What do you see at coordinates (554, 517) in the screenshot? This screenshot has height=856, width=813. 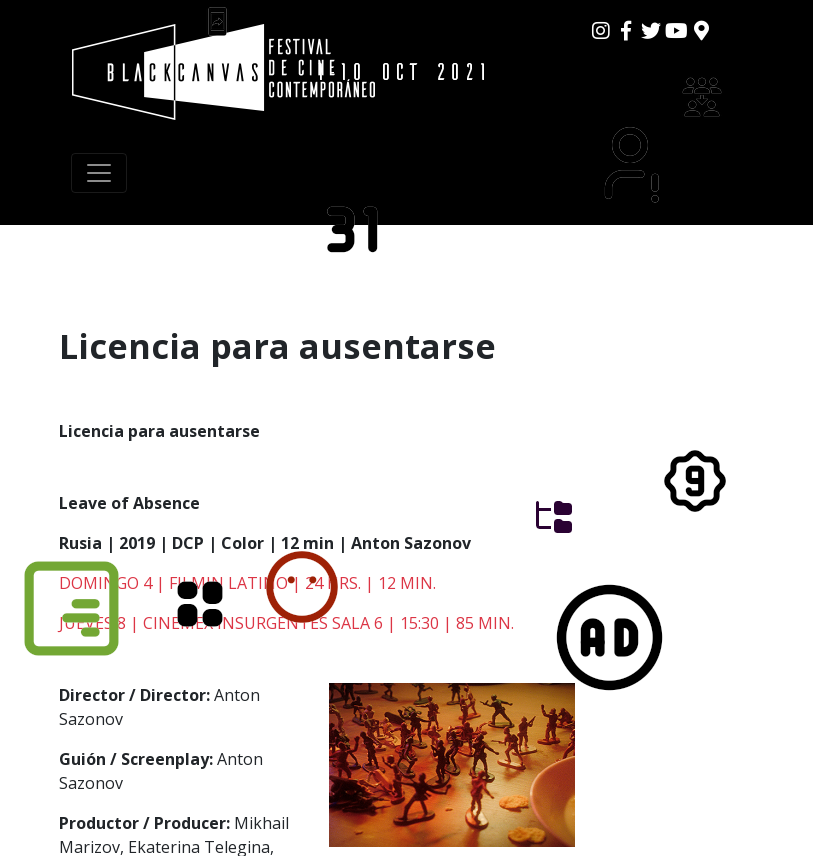 I see `browse folder hierarchy` at bounding box center [554, 517].